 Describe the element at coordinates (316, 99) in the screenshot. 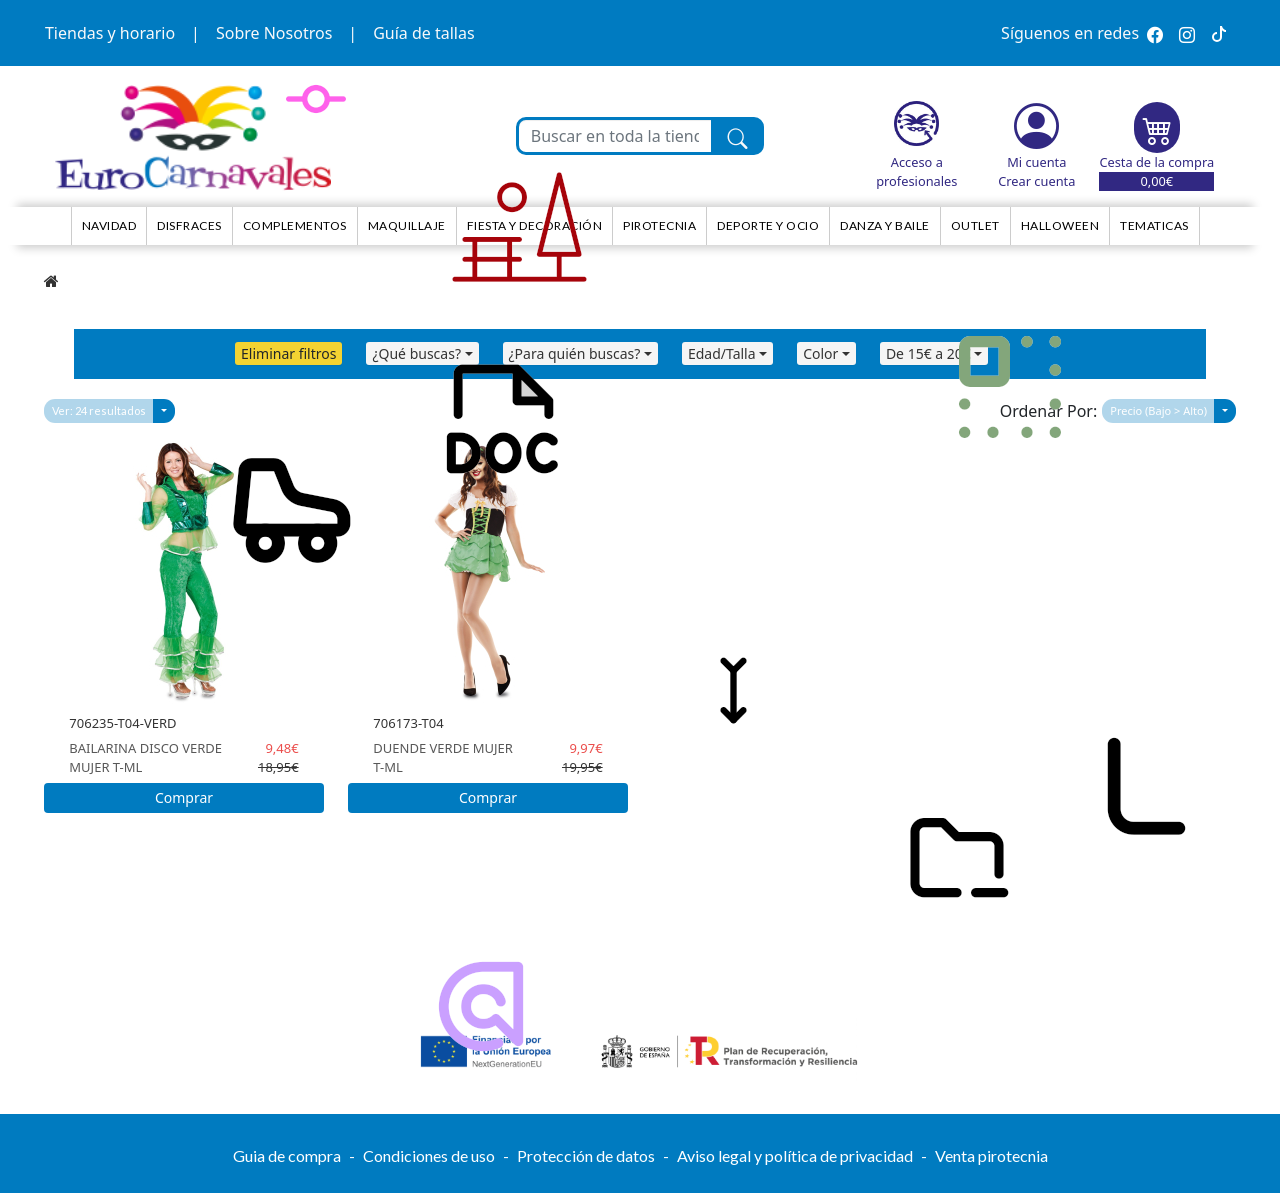

I see `view commit history` at that location.